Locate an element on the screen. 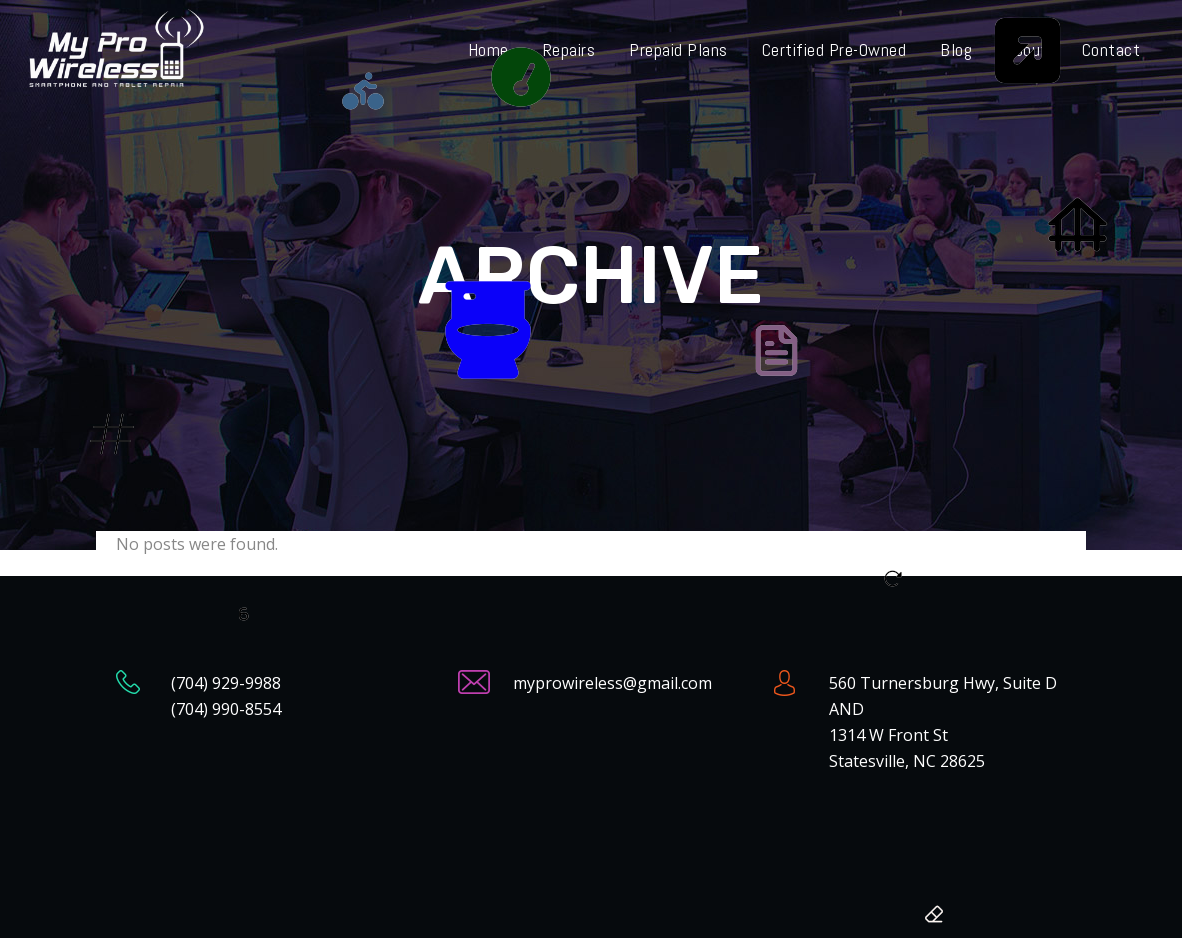 The height and width of the screenshot is (938, 1182). erase or clear content is located at coordinates (934, 914).